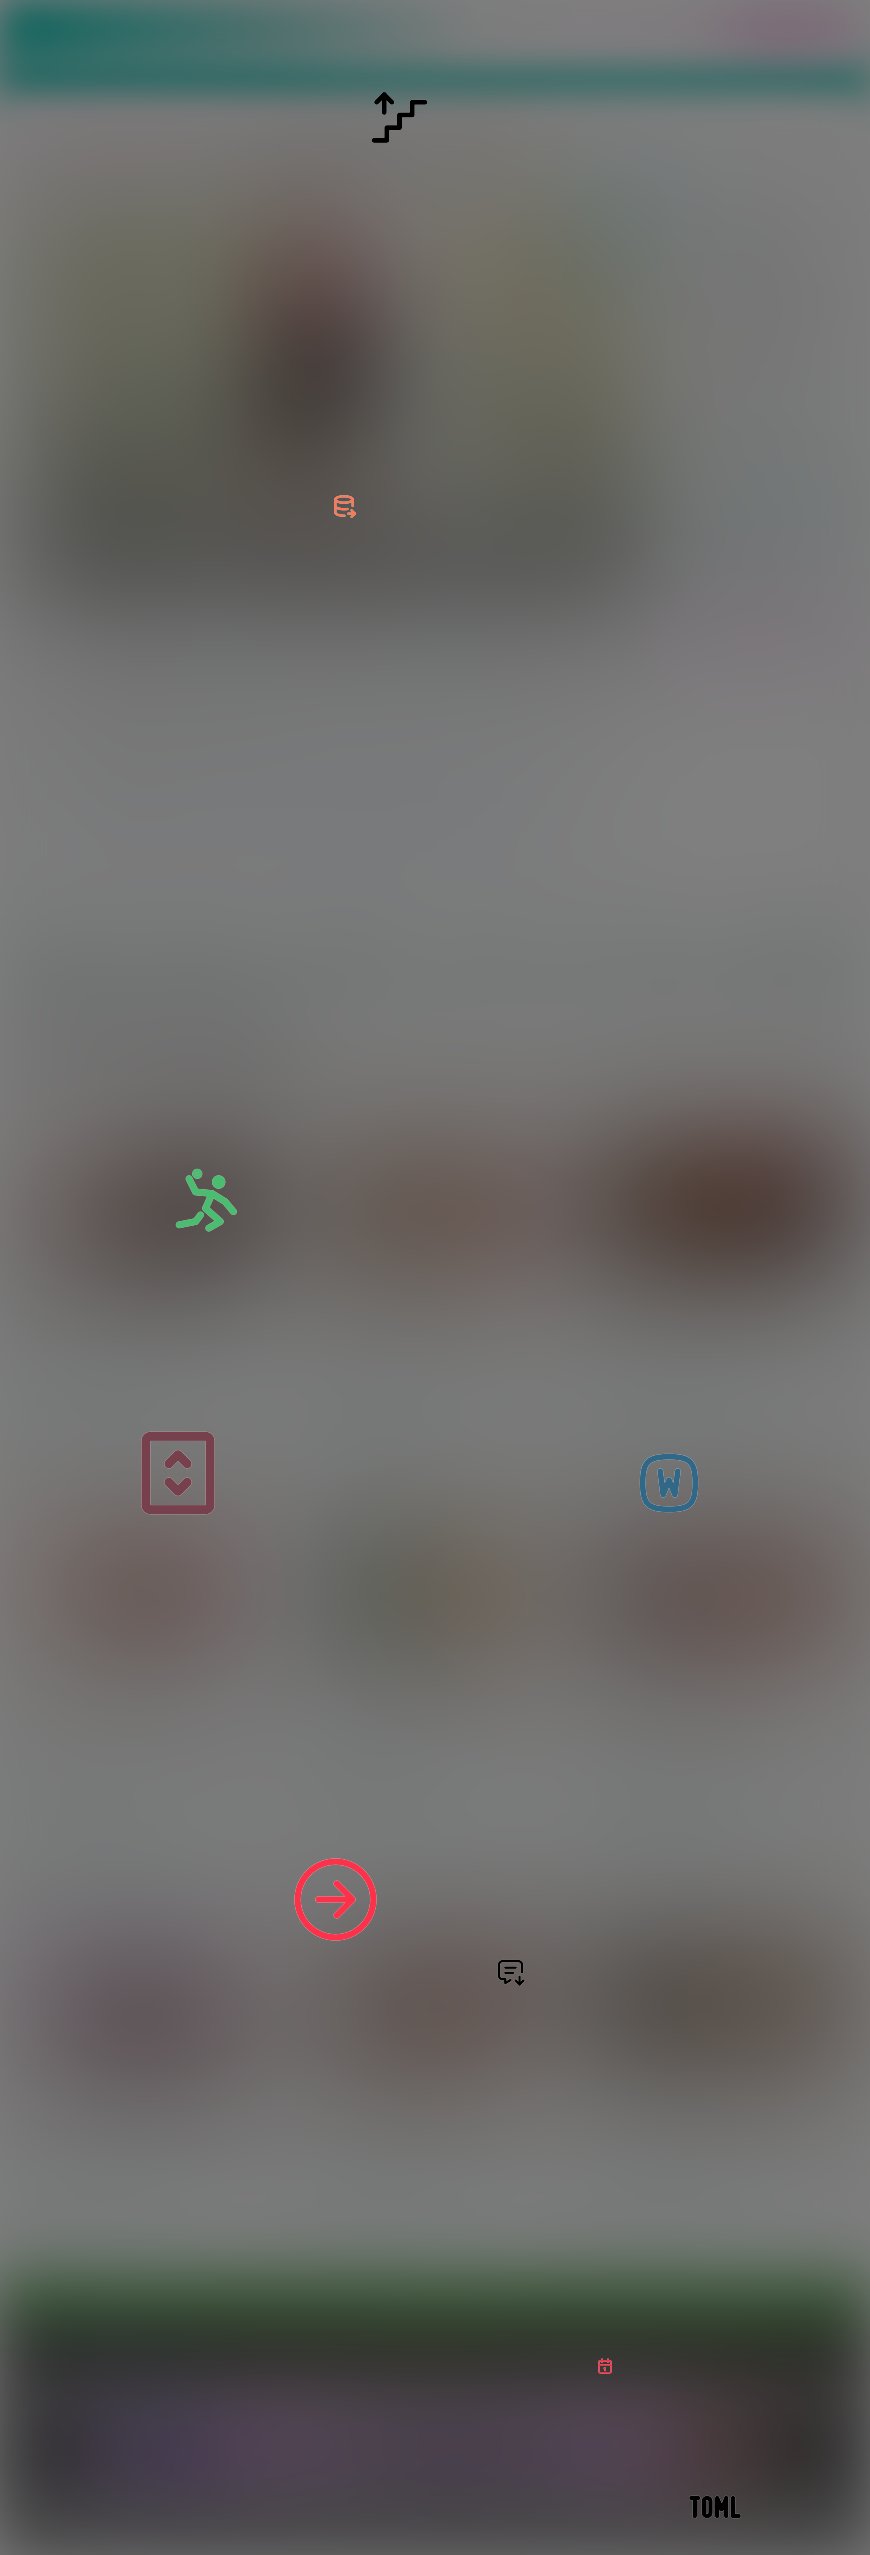 Image resolution: width=870 pixels, height=2555 pixels. Describe the element at coordinates (669, 1483) in the screenshot. I see `access items or content starting with "W"` at that location.